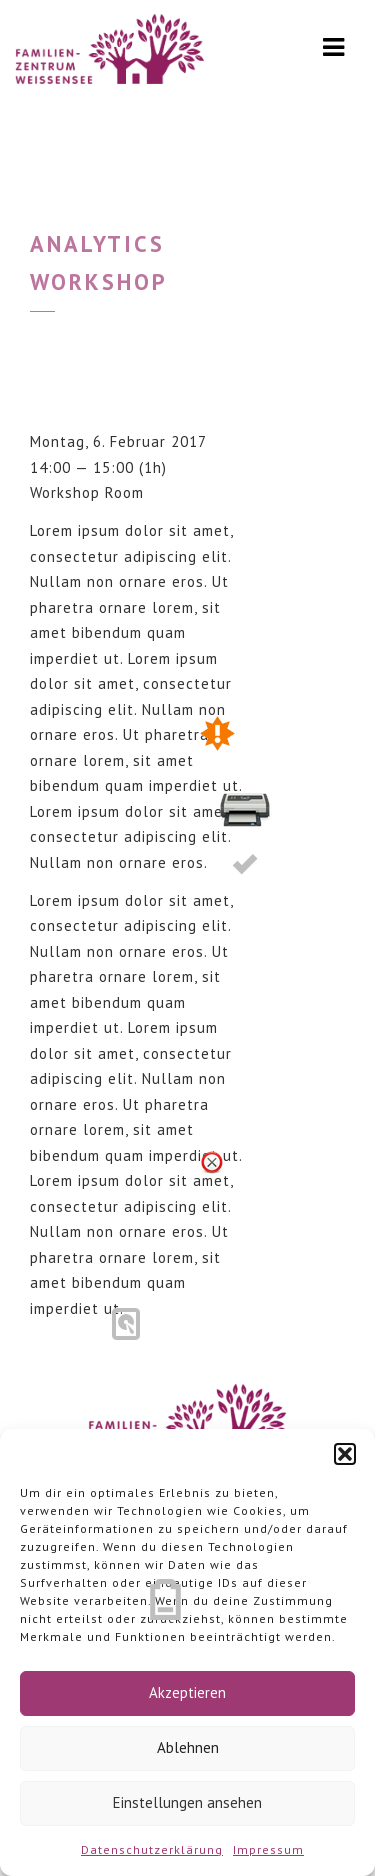 The image size is (375, 1876). I want to click on confirm or apply changes, so click(244, 863).